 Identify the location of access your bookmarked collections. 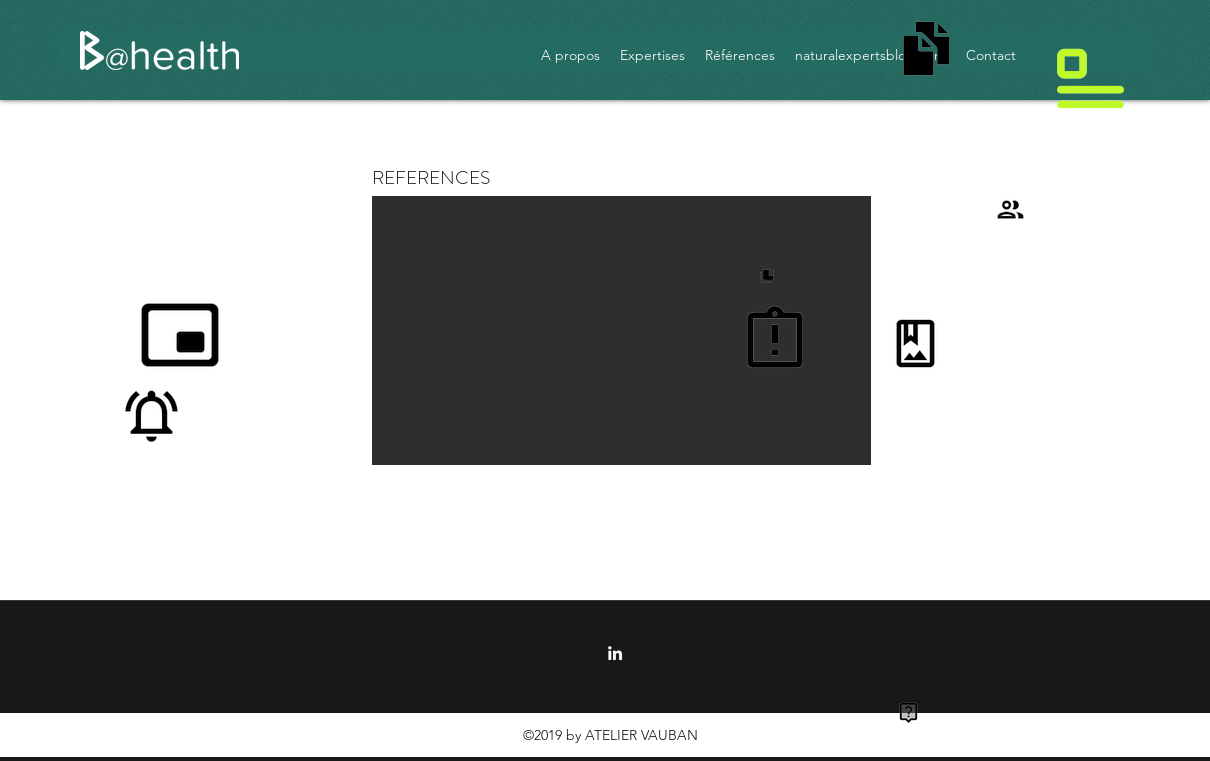
(767, 276).